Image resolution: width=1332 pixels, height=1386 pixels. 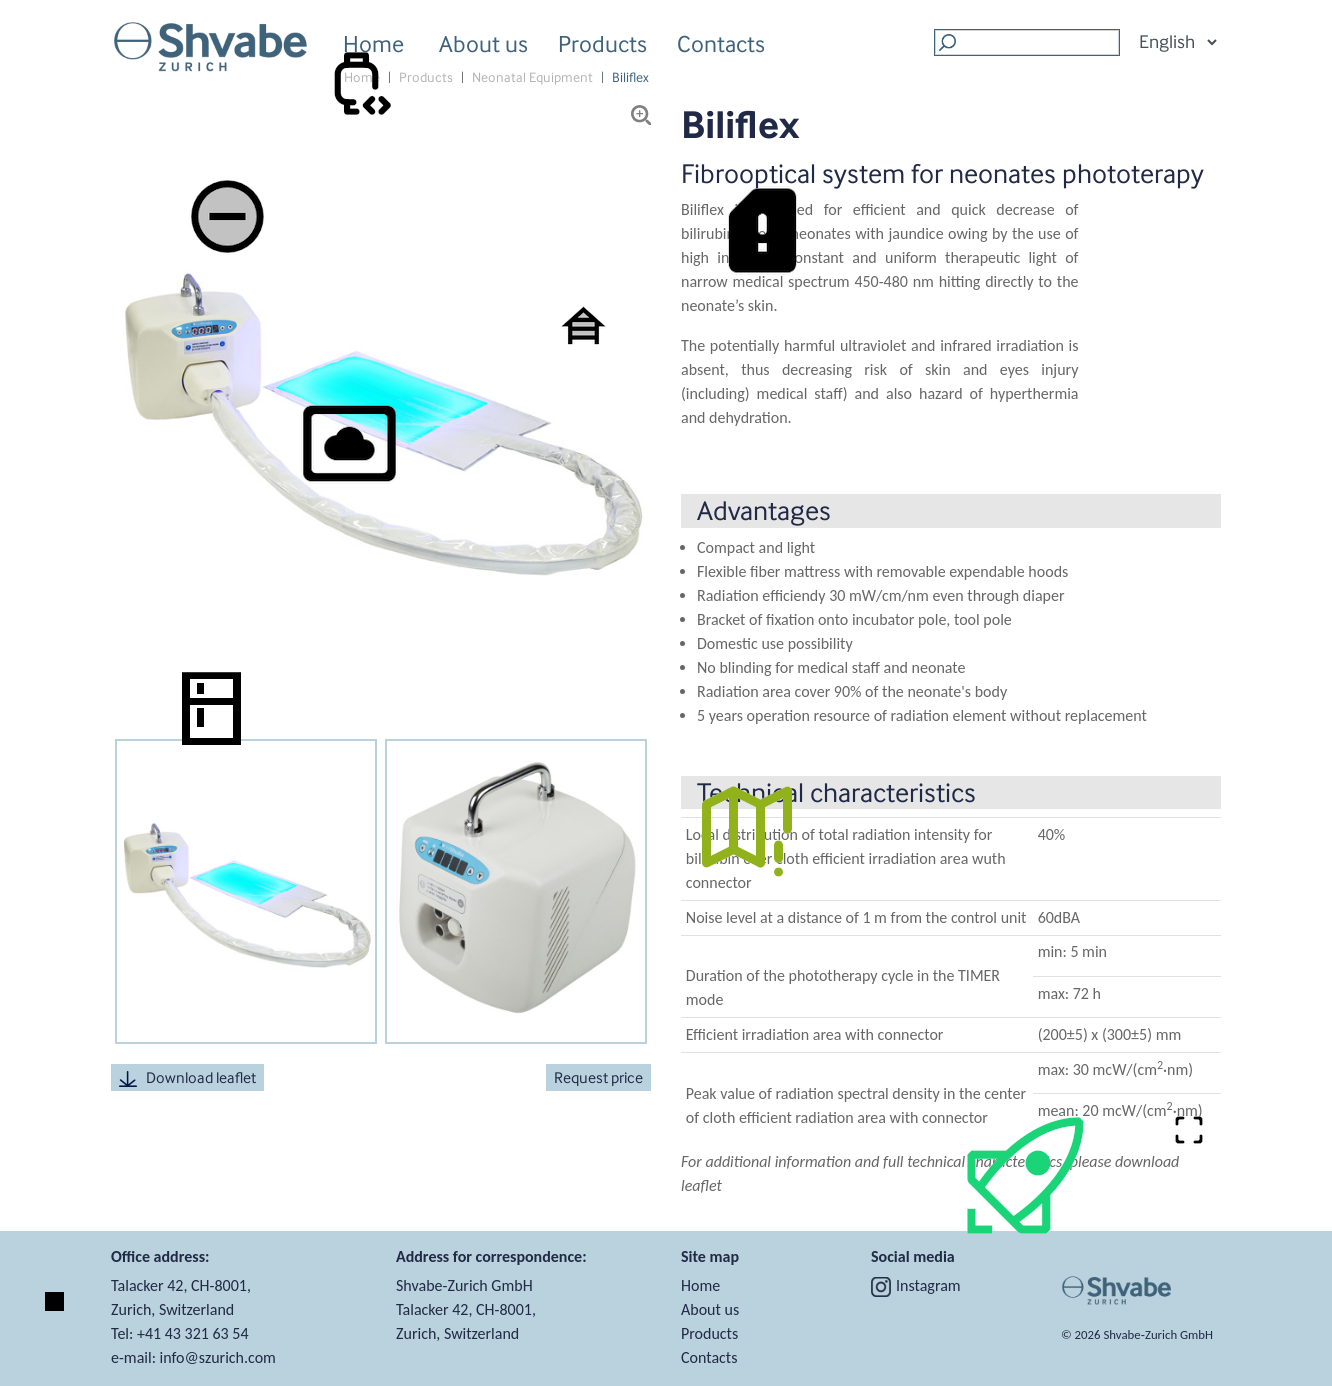 I want to click on view home exterior or siding options, so click(x=583, y=326).